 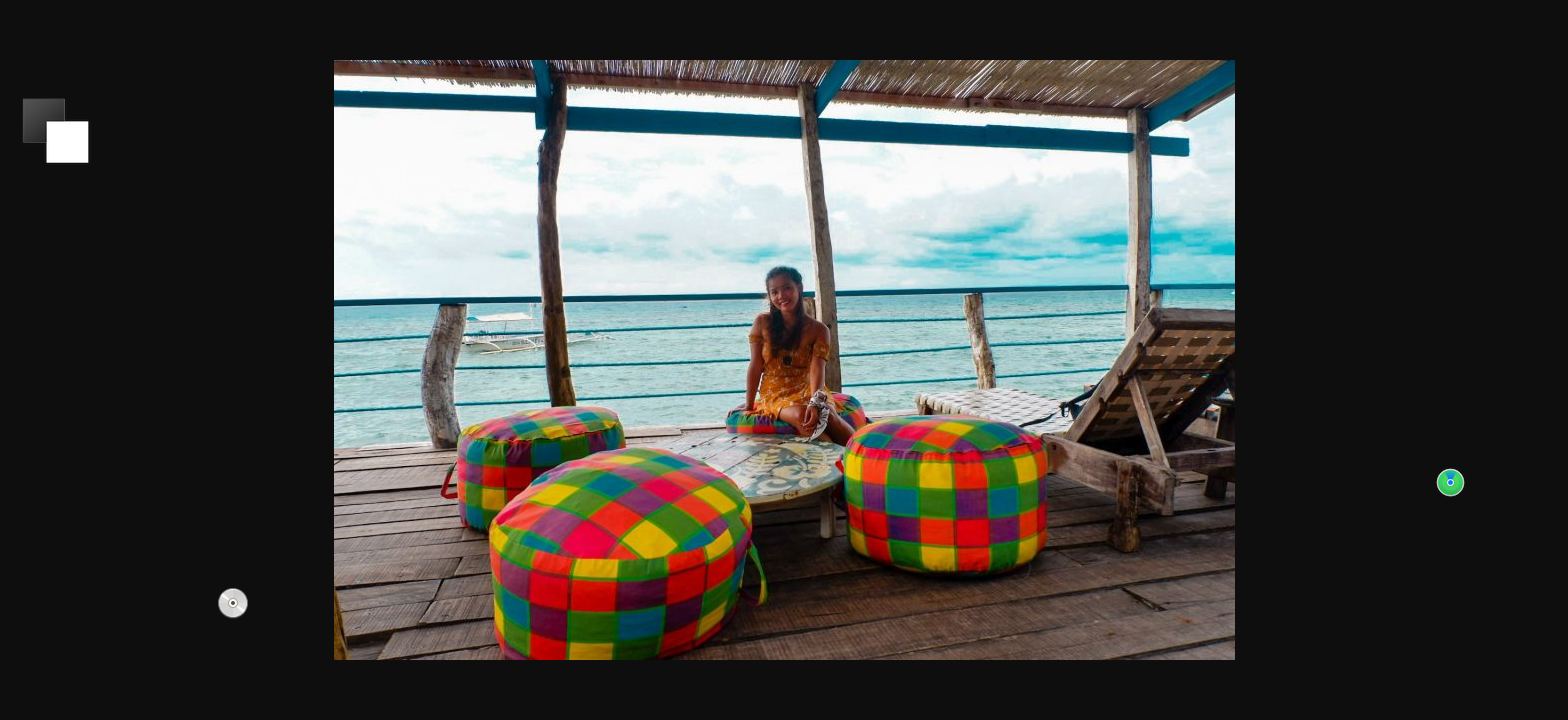 I want to click on open find my app to locate devices, so click(x=1450, y=482).